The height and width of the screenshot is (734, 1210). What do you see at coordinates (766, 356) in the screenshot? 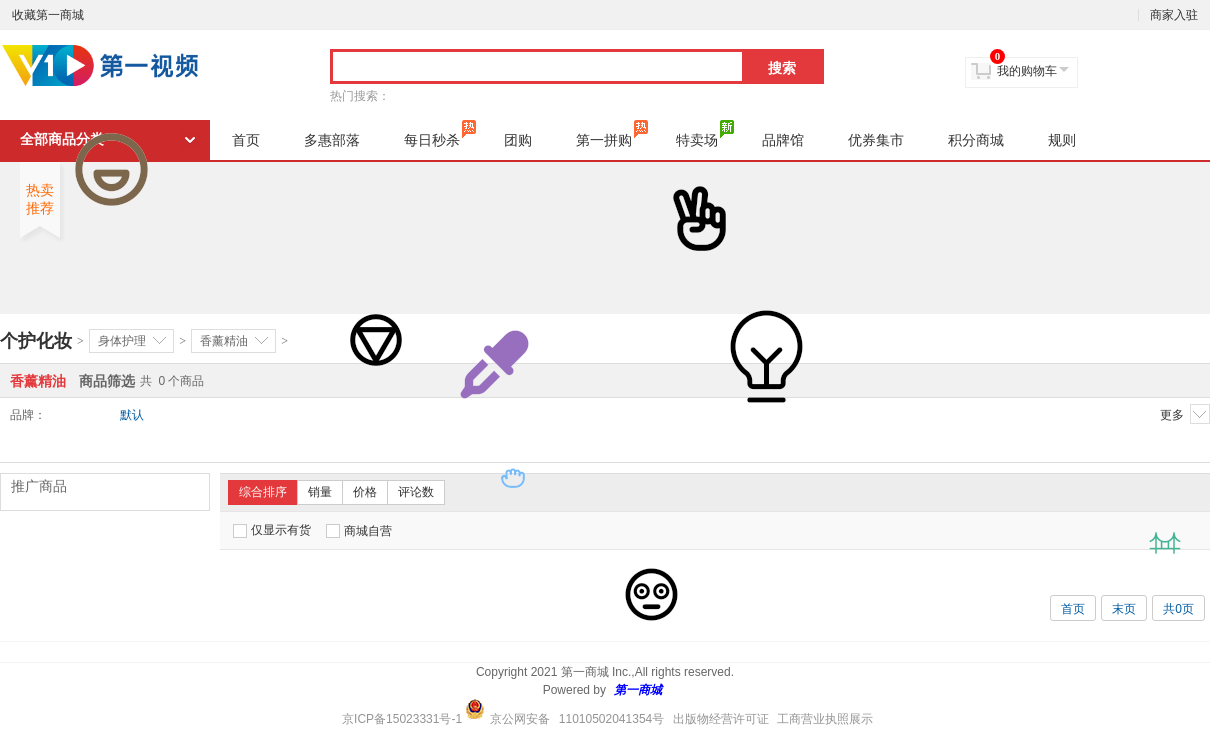
I see `toggle idea or suggestion feature` at bounding box center [766, 356].